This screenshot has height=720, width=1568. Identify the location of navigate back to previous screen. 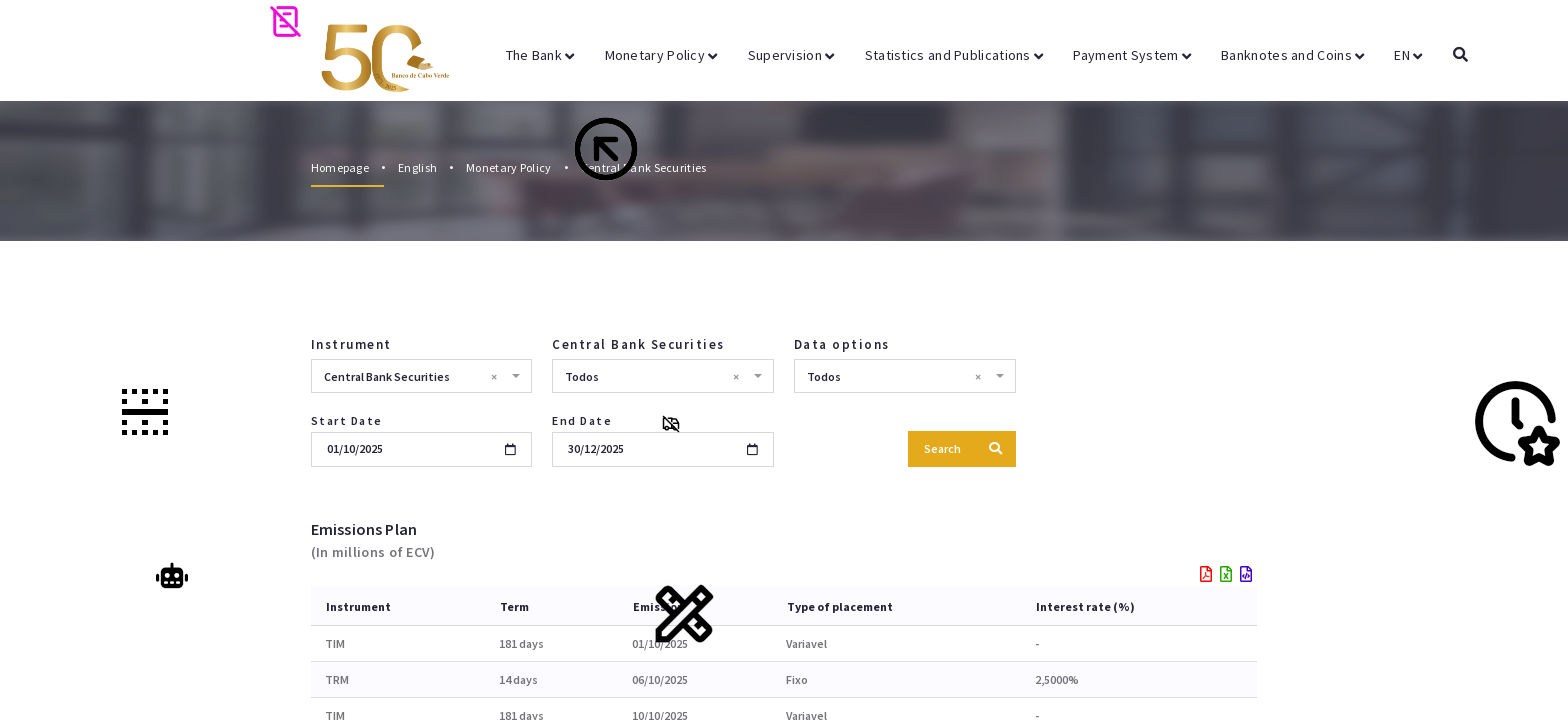
(606, 149).